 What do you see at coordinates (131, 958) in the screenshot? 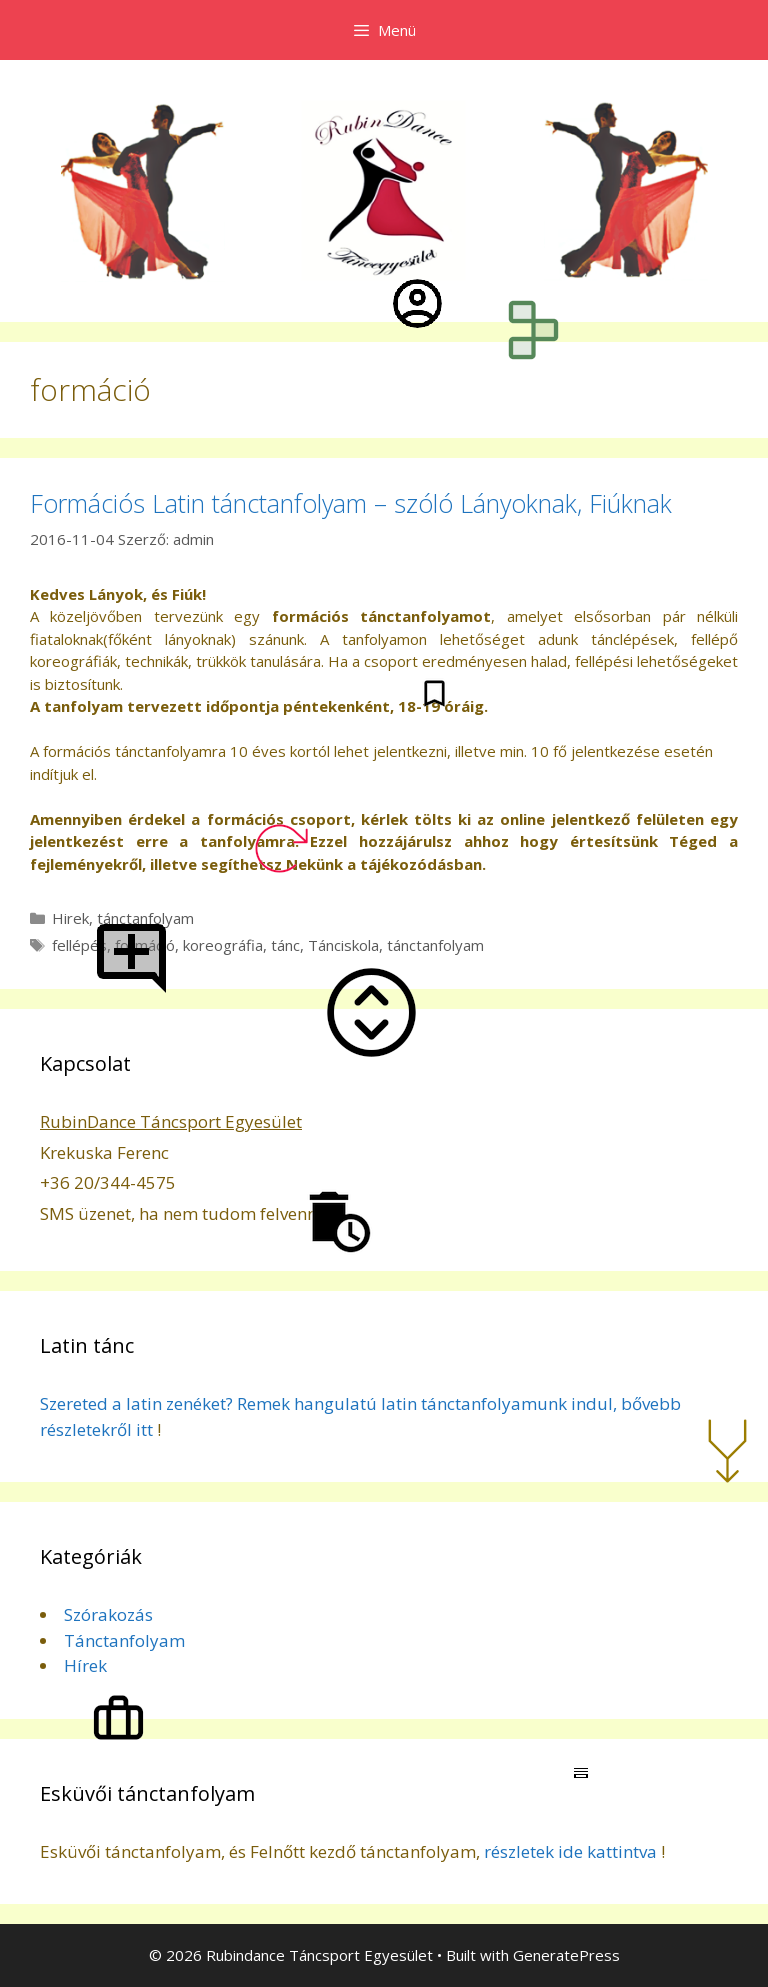
I see `add a new comment` at bounding box center [131, 958].